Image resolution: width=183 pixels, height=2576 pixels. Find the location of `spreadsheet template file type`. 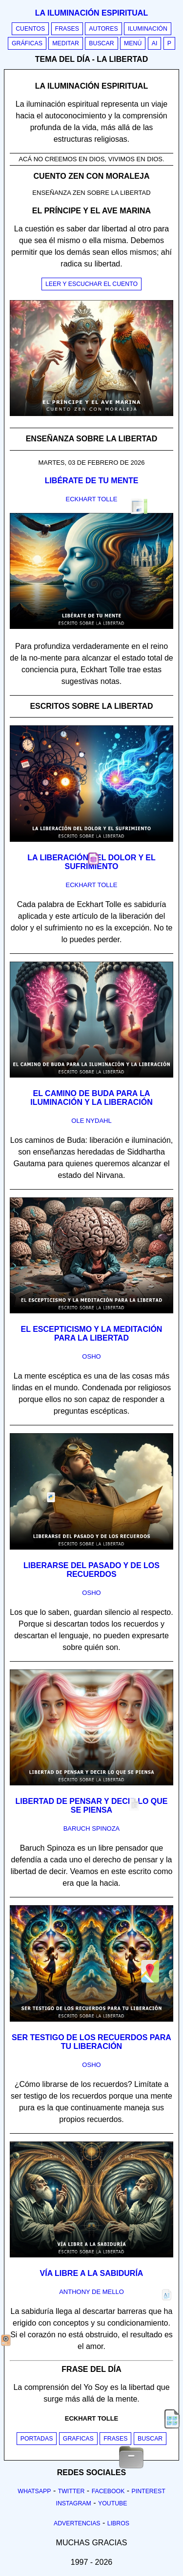

spreadsheet template file type is located at coordinates (139, 506).